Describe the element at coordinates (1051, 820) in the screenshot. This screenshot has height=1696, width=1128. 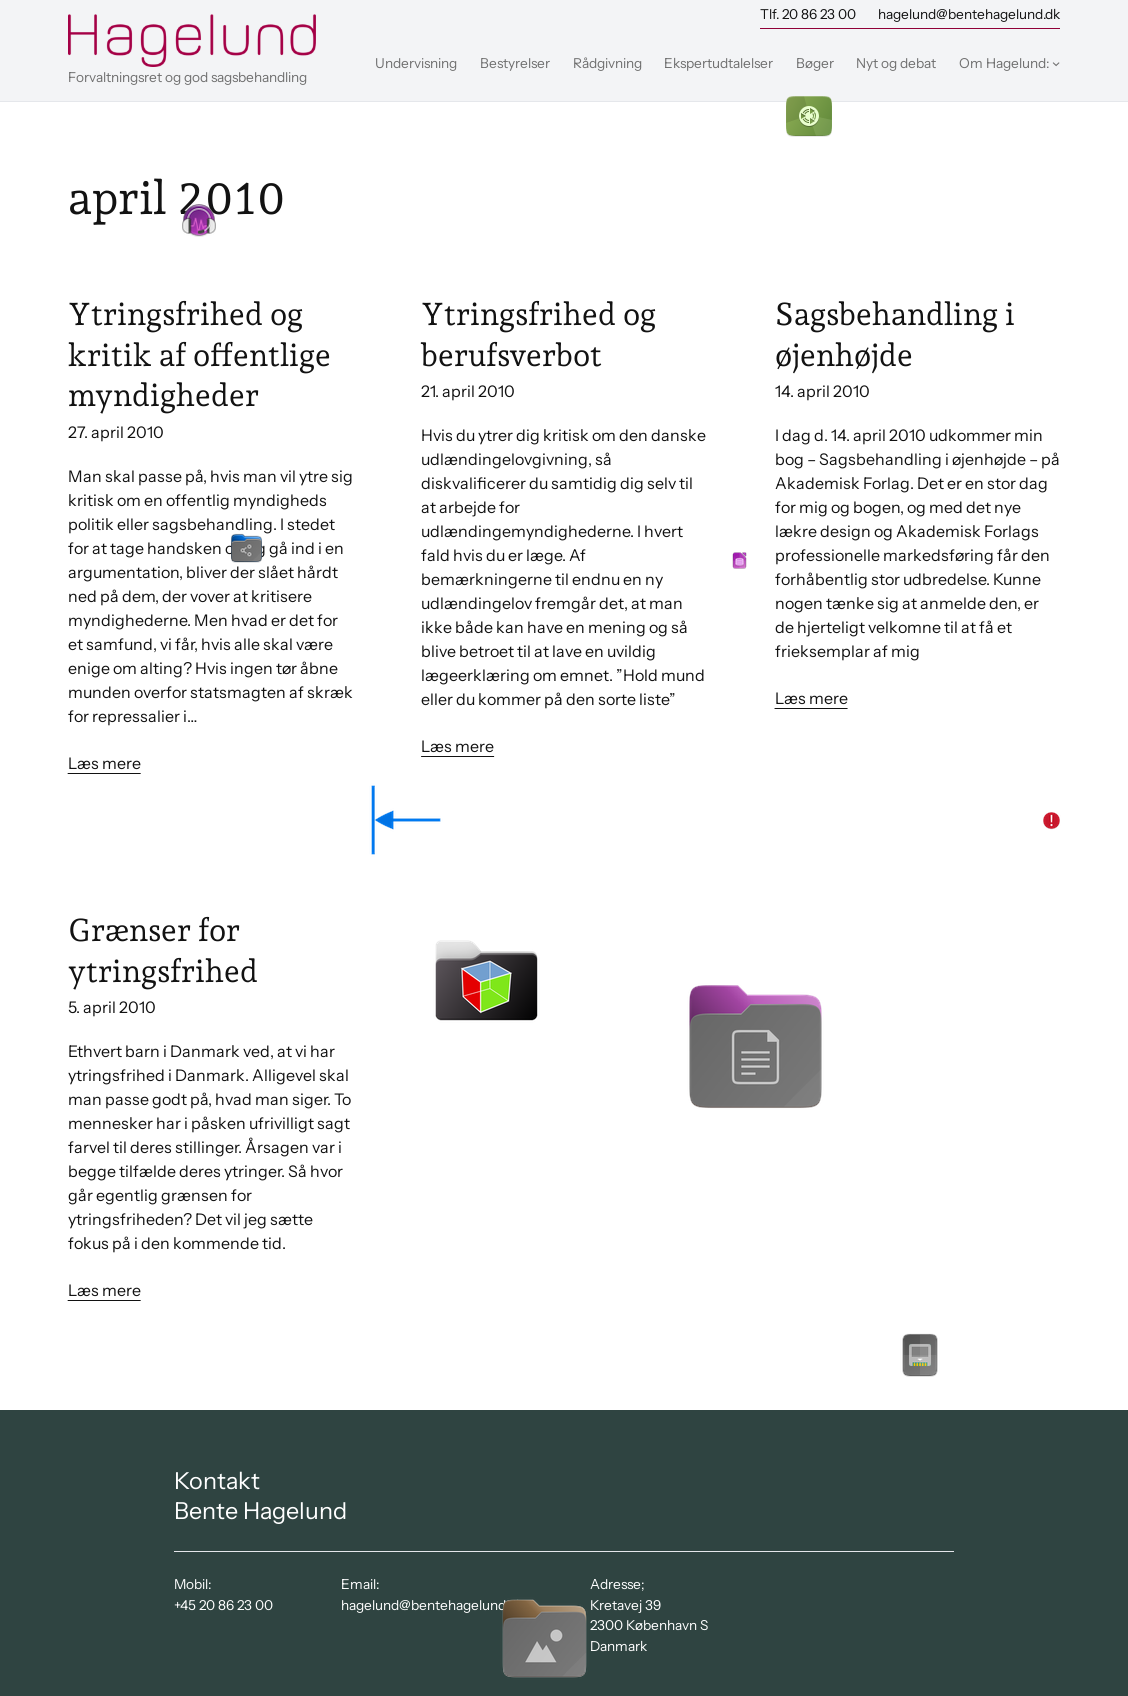
I see `indicates an important or urgent notification` at that location.